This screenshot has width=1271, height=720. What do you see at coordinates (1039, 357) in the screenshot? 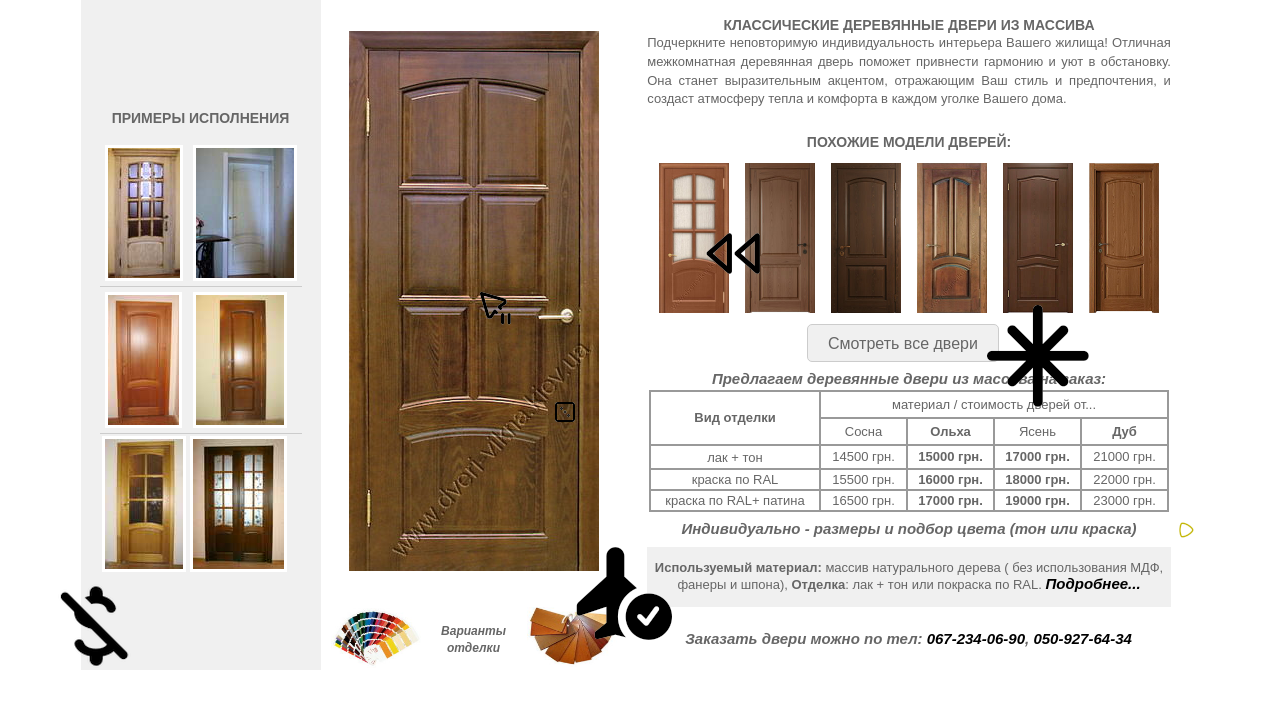
I see `indicates a featured or highlighted item` at bounding box center [1039, 357].